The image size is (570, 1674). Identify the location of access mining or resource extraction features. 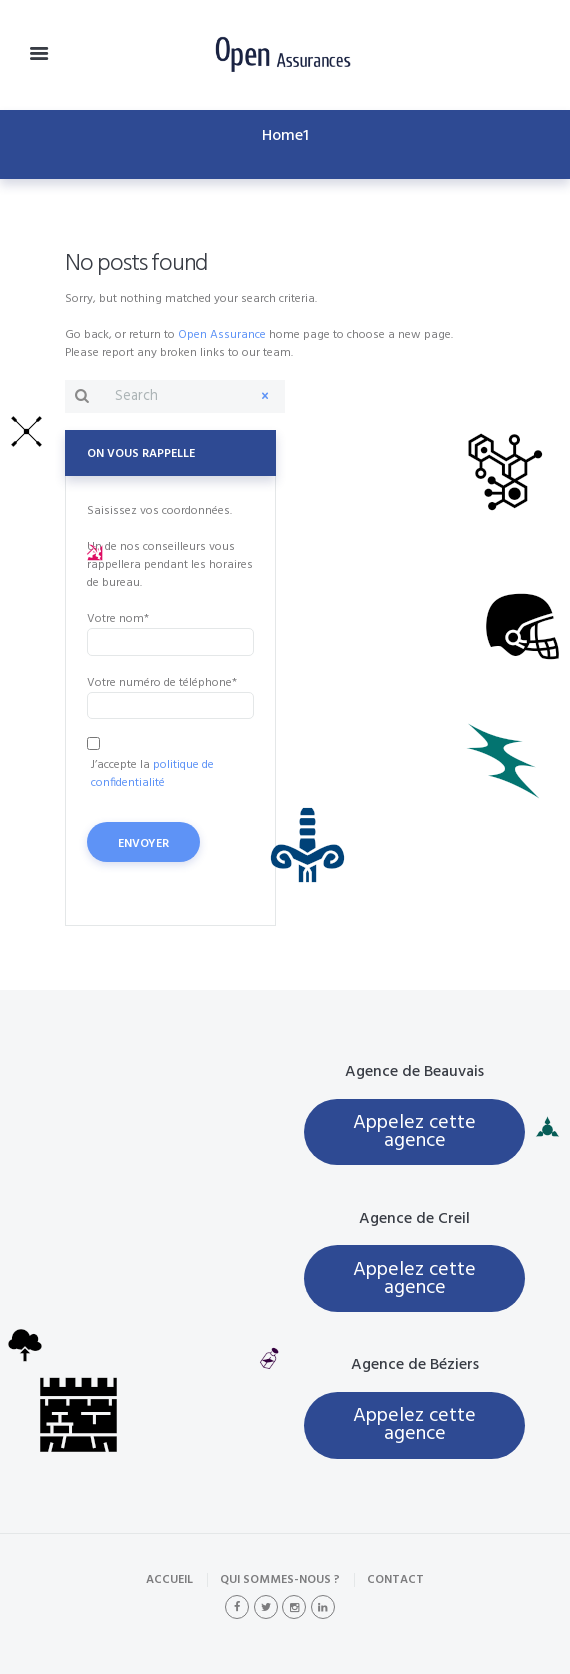
(94, 552).